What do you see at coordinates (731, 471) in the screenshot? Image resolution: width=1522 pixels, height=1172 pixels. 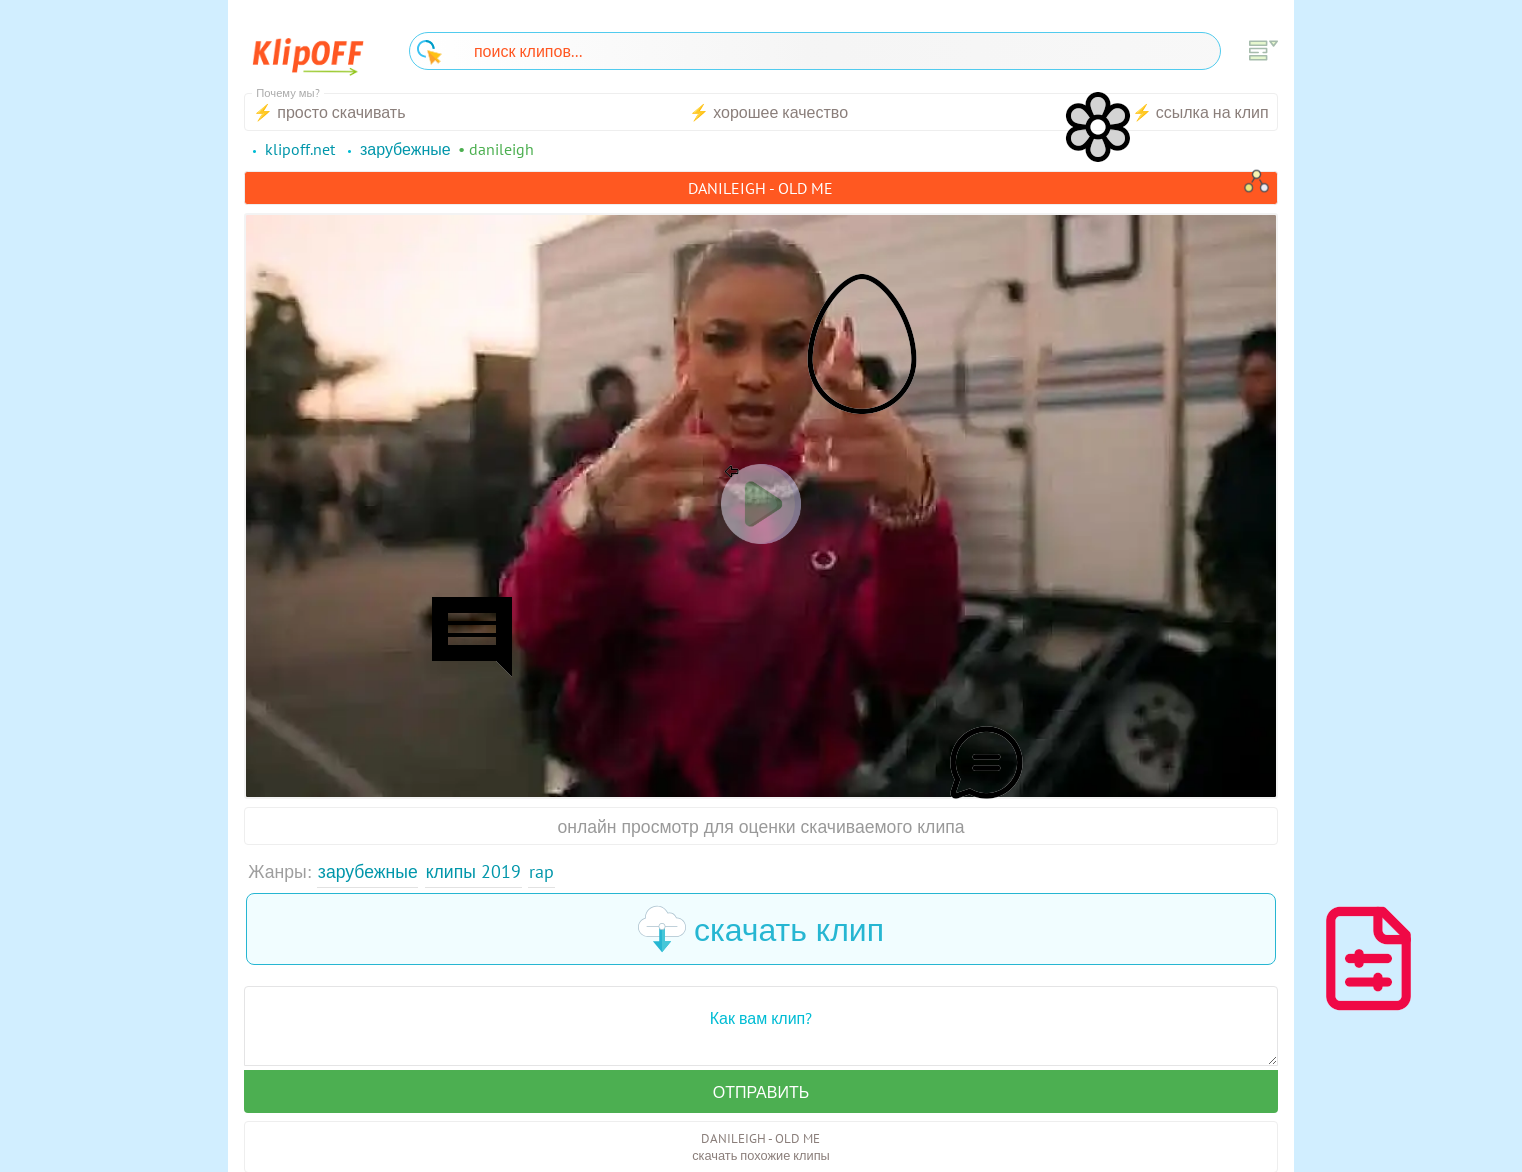 I see `go back to the previous screen` at bounding box center [731, 471].